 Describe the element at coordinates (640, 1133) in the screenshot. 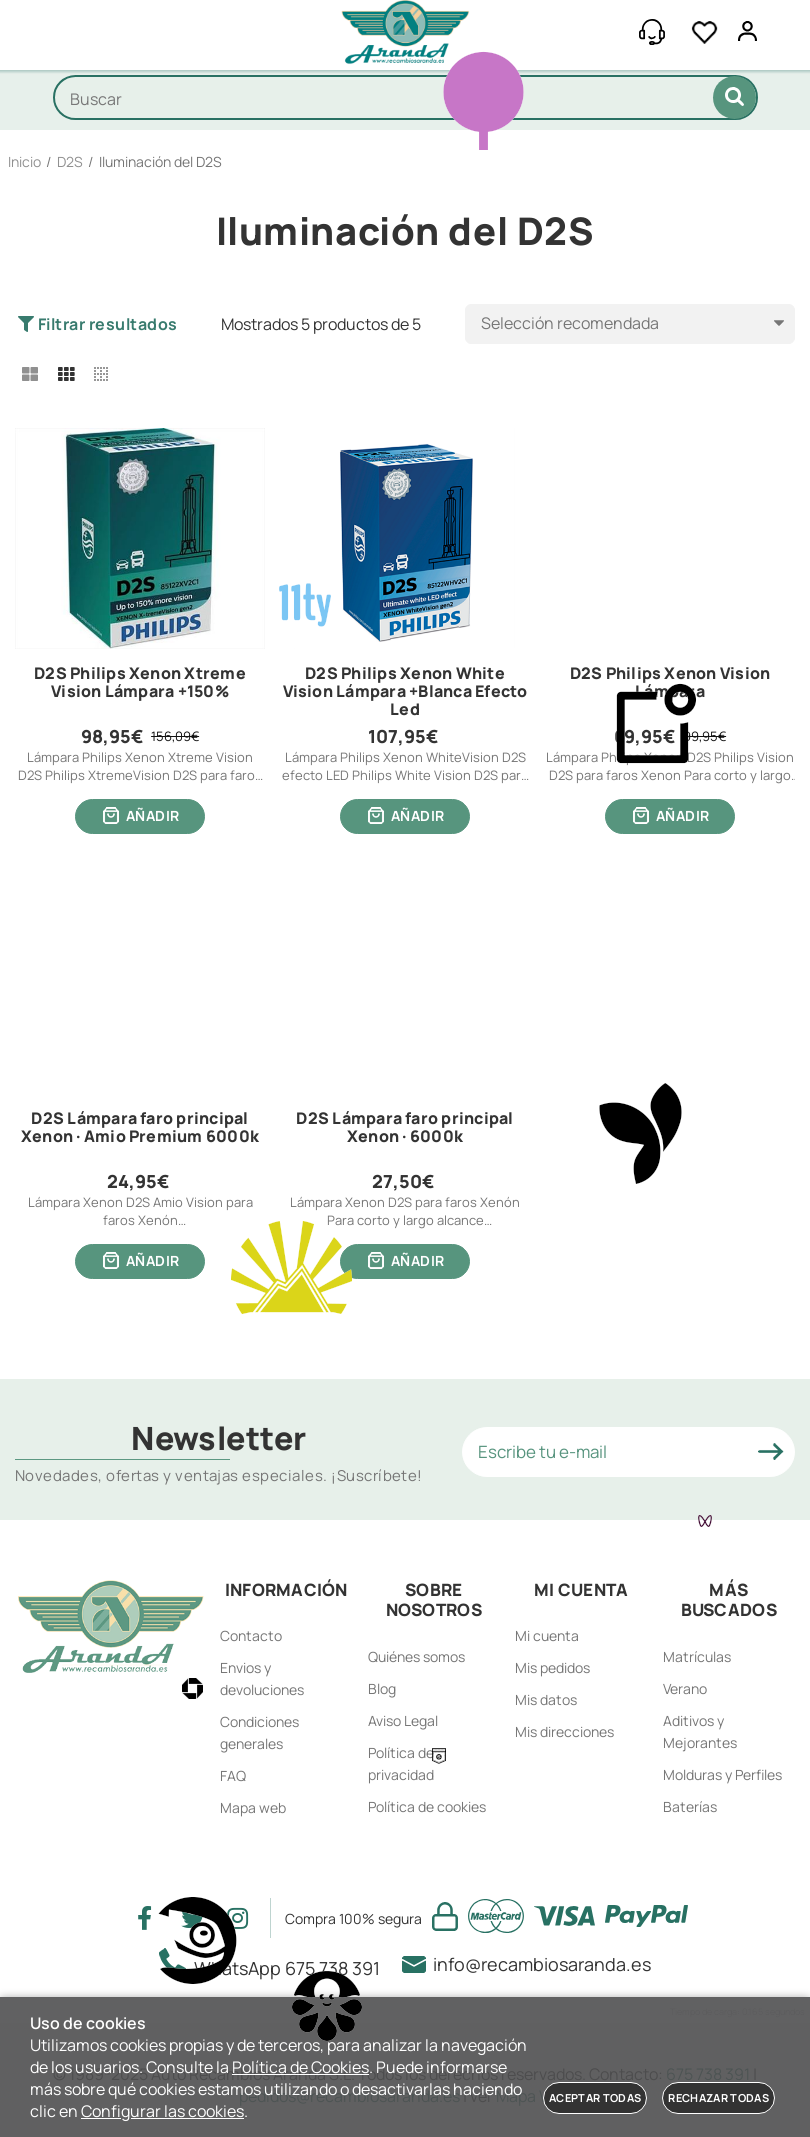

I see `yii php framework logo` at that location.